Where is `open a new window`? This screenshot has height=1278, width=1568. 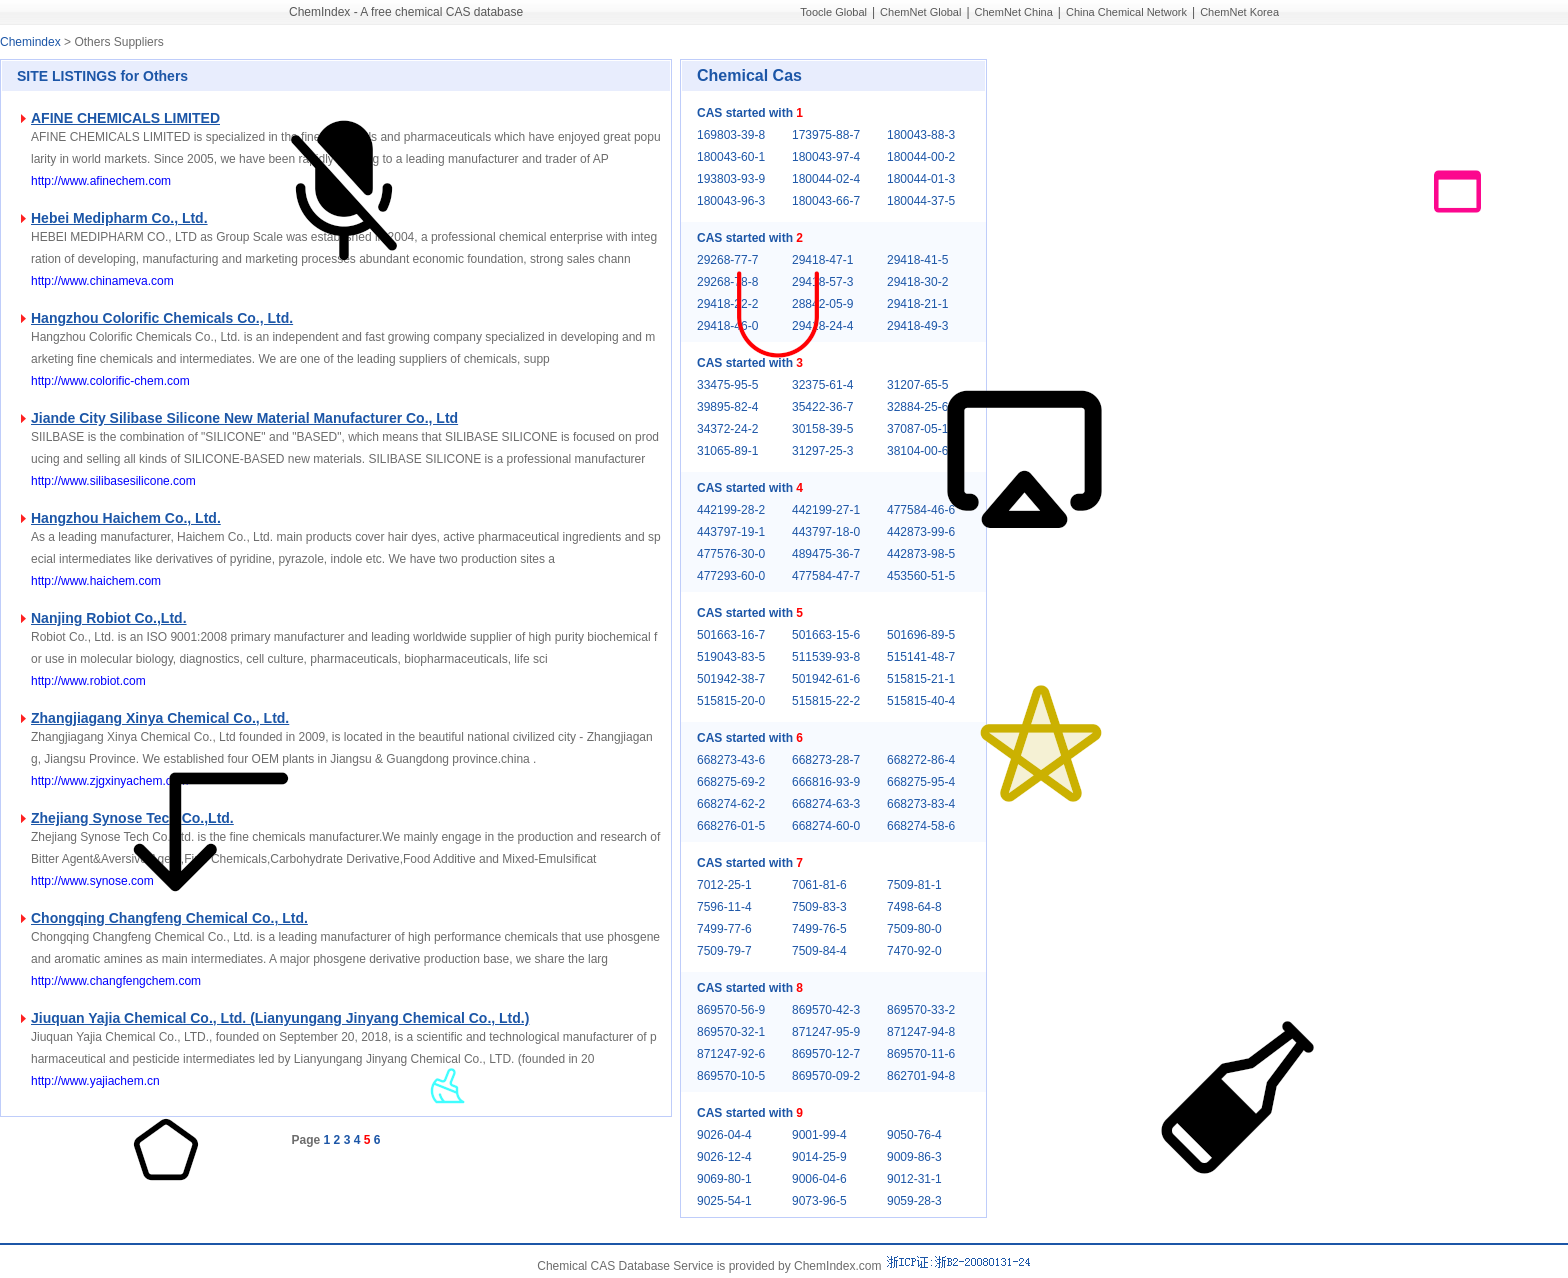
open a new window is located at coordinates (1457, 191).